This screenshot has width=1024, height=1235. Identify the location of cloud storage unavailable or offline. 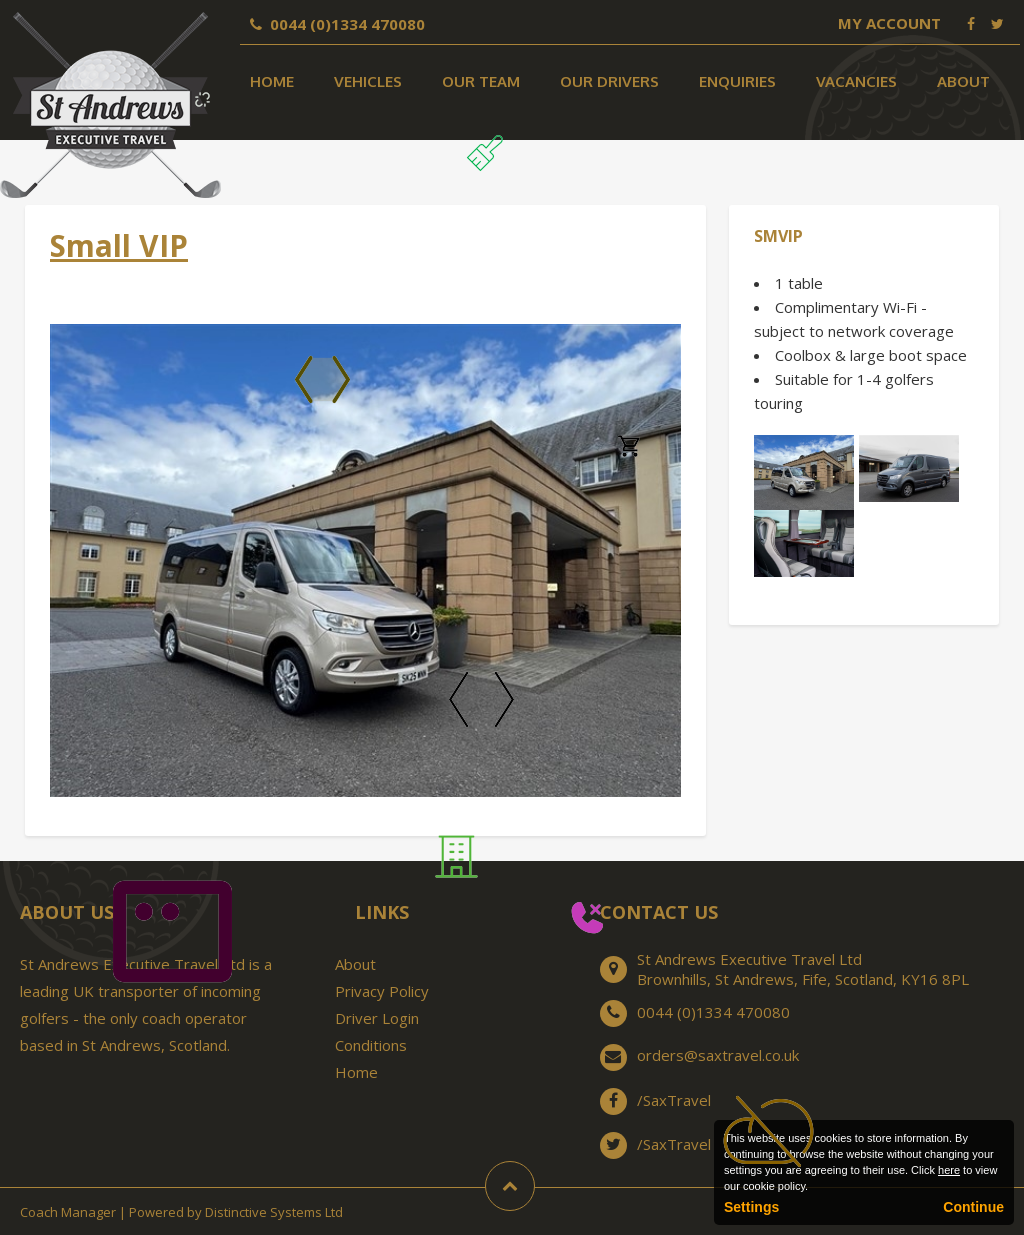
(768, 1131).